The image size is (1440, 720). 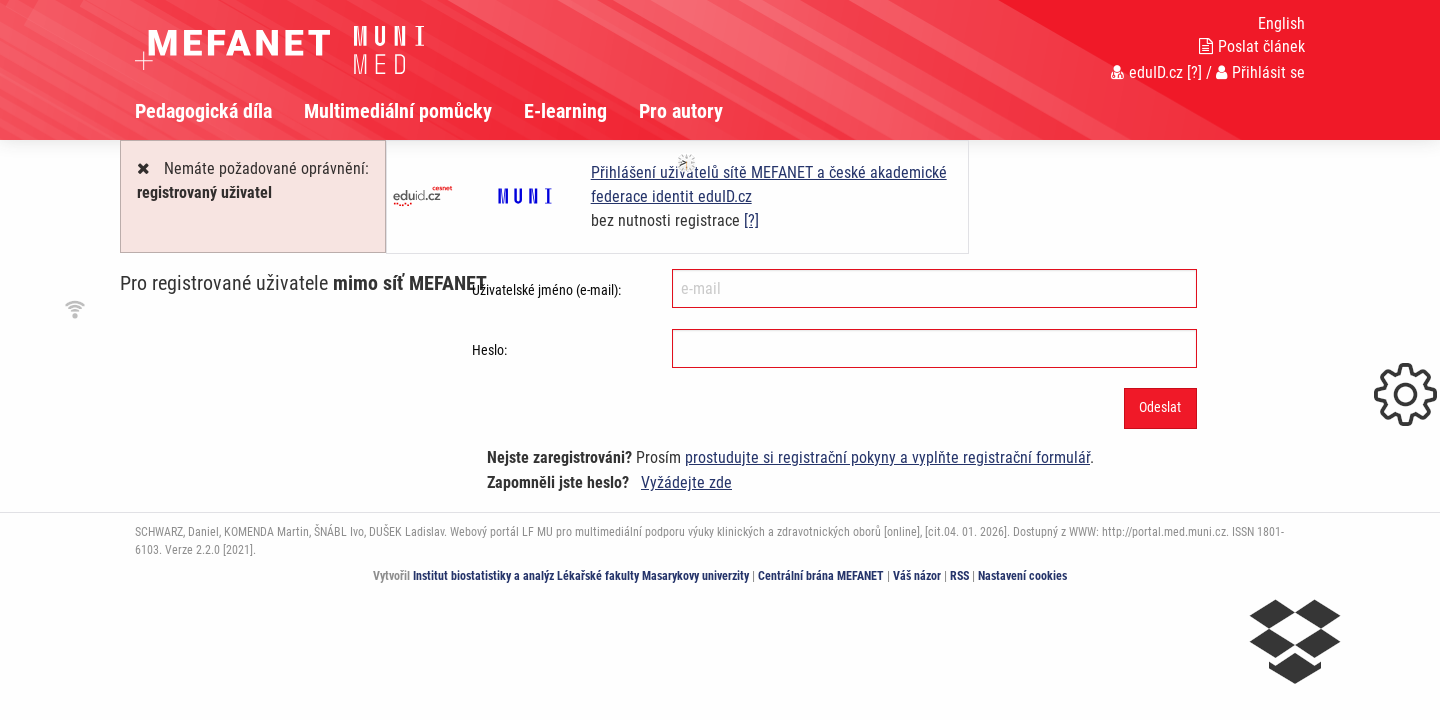 What do you see at coordinates (1295, 645) in the screenshot?
I see `open Dropbox cloud storage` at bounding box center [1295, 645].